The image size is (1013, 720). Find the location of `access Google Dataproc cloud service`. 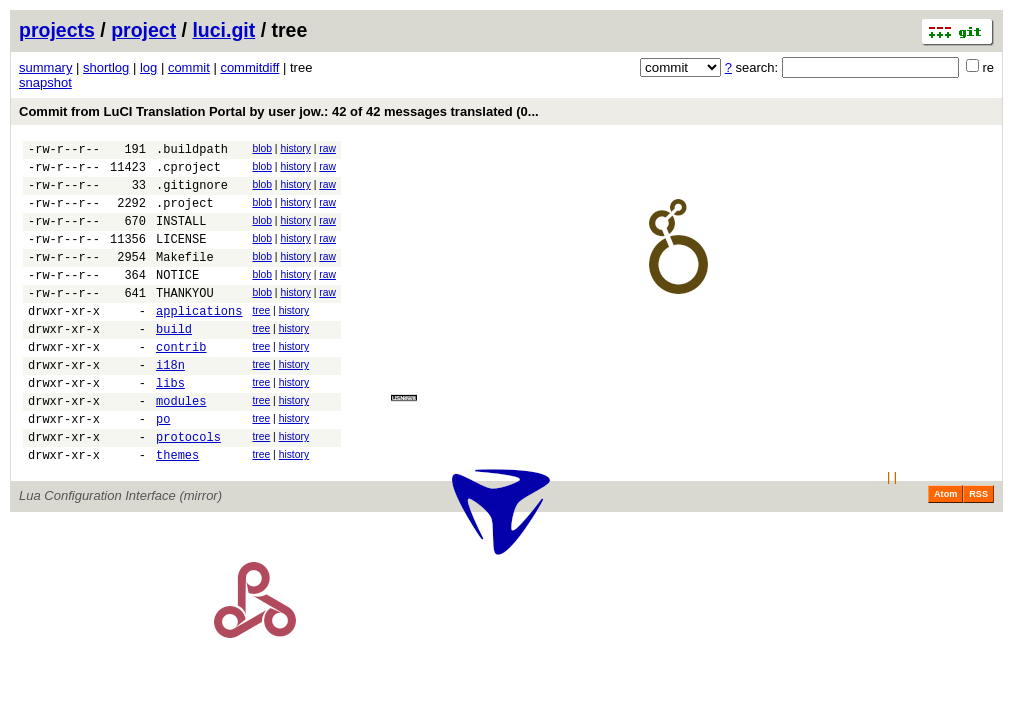

access Google Dataproc cloud service is located at coordinates (255, 600).